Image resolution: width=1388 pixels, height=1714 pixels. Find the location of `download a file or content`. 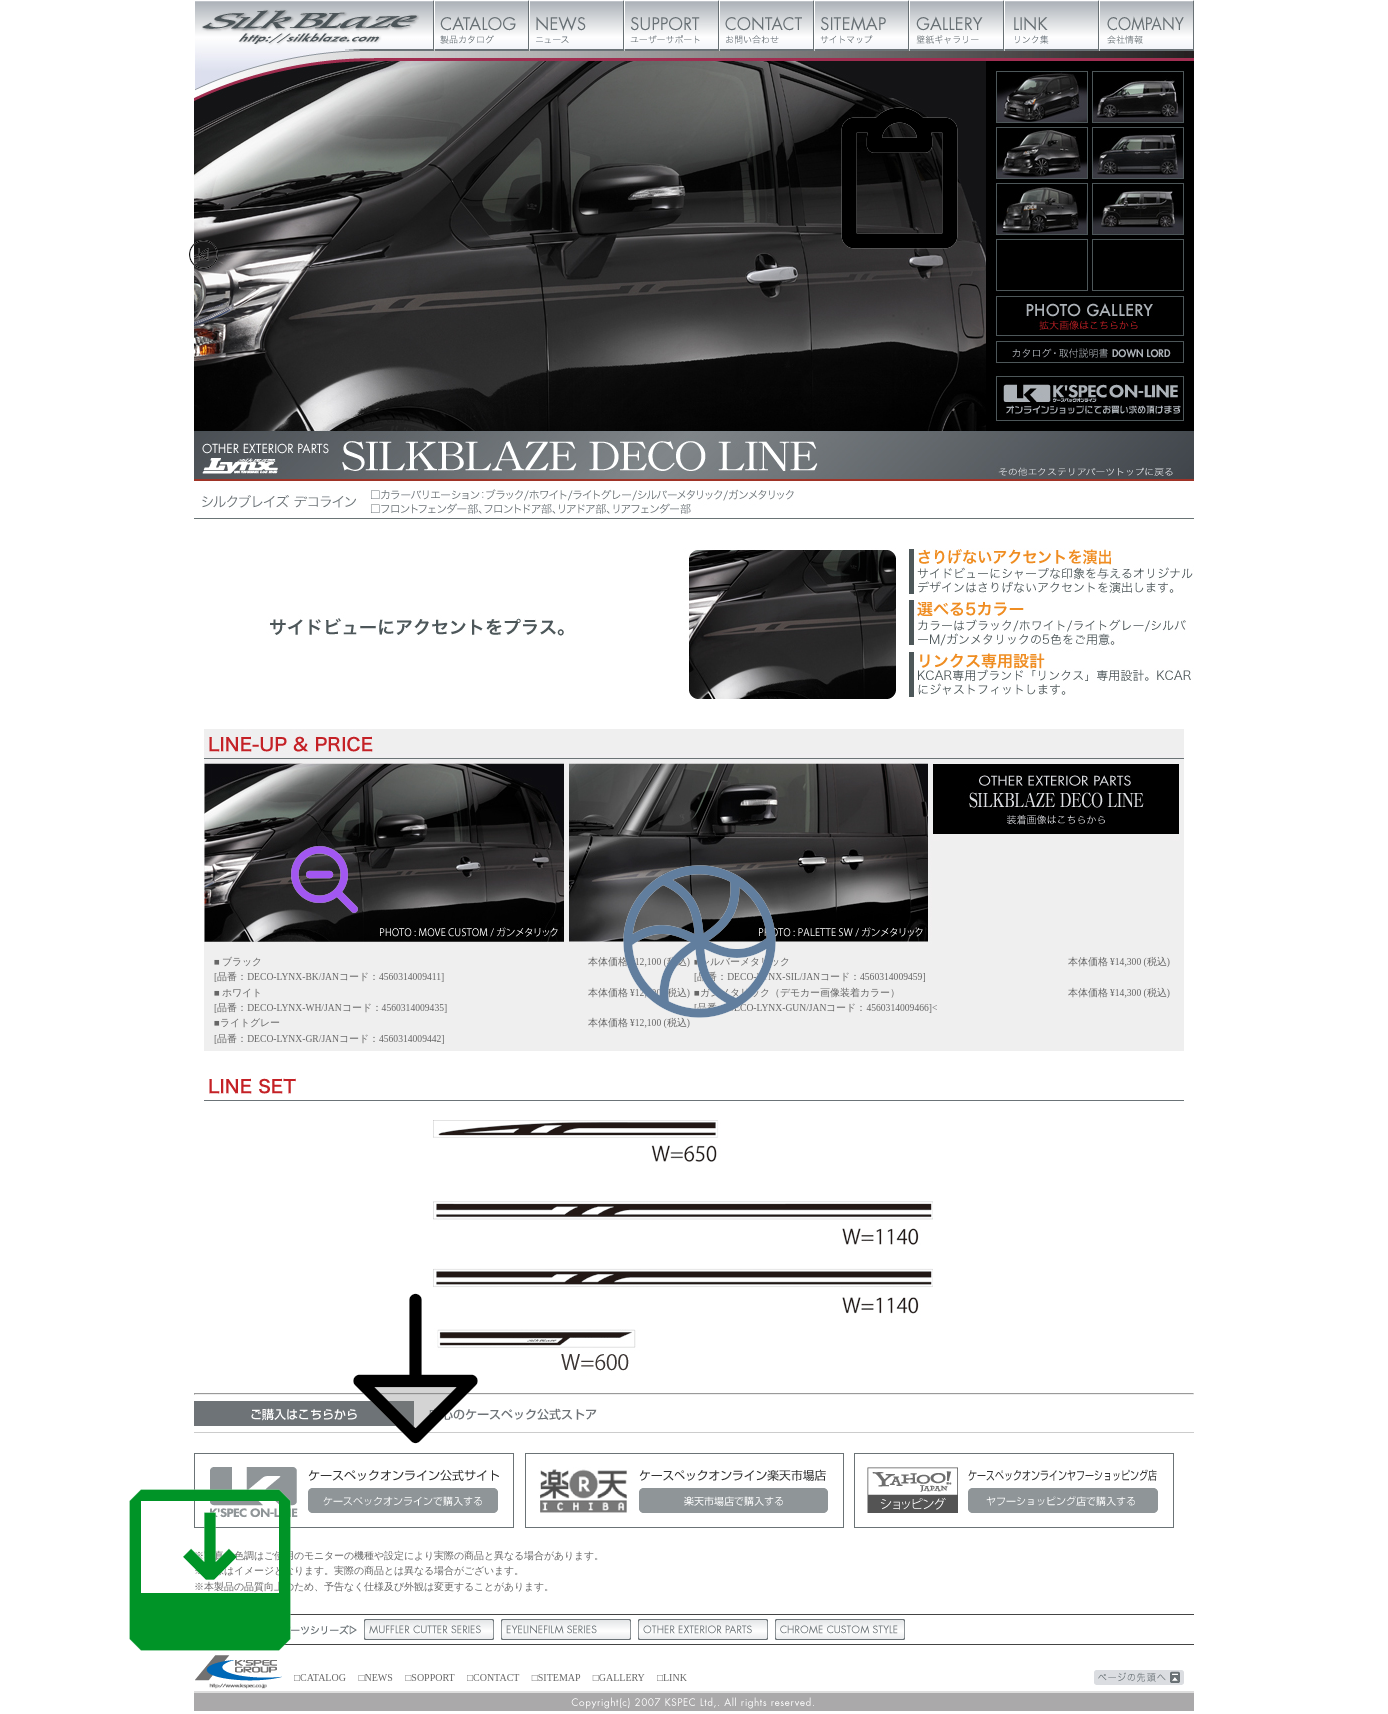

download a file or content is located at coordinates (415, 1368).